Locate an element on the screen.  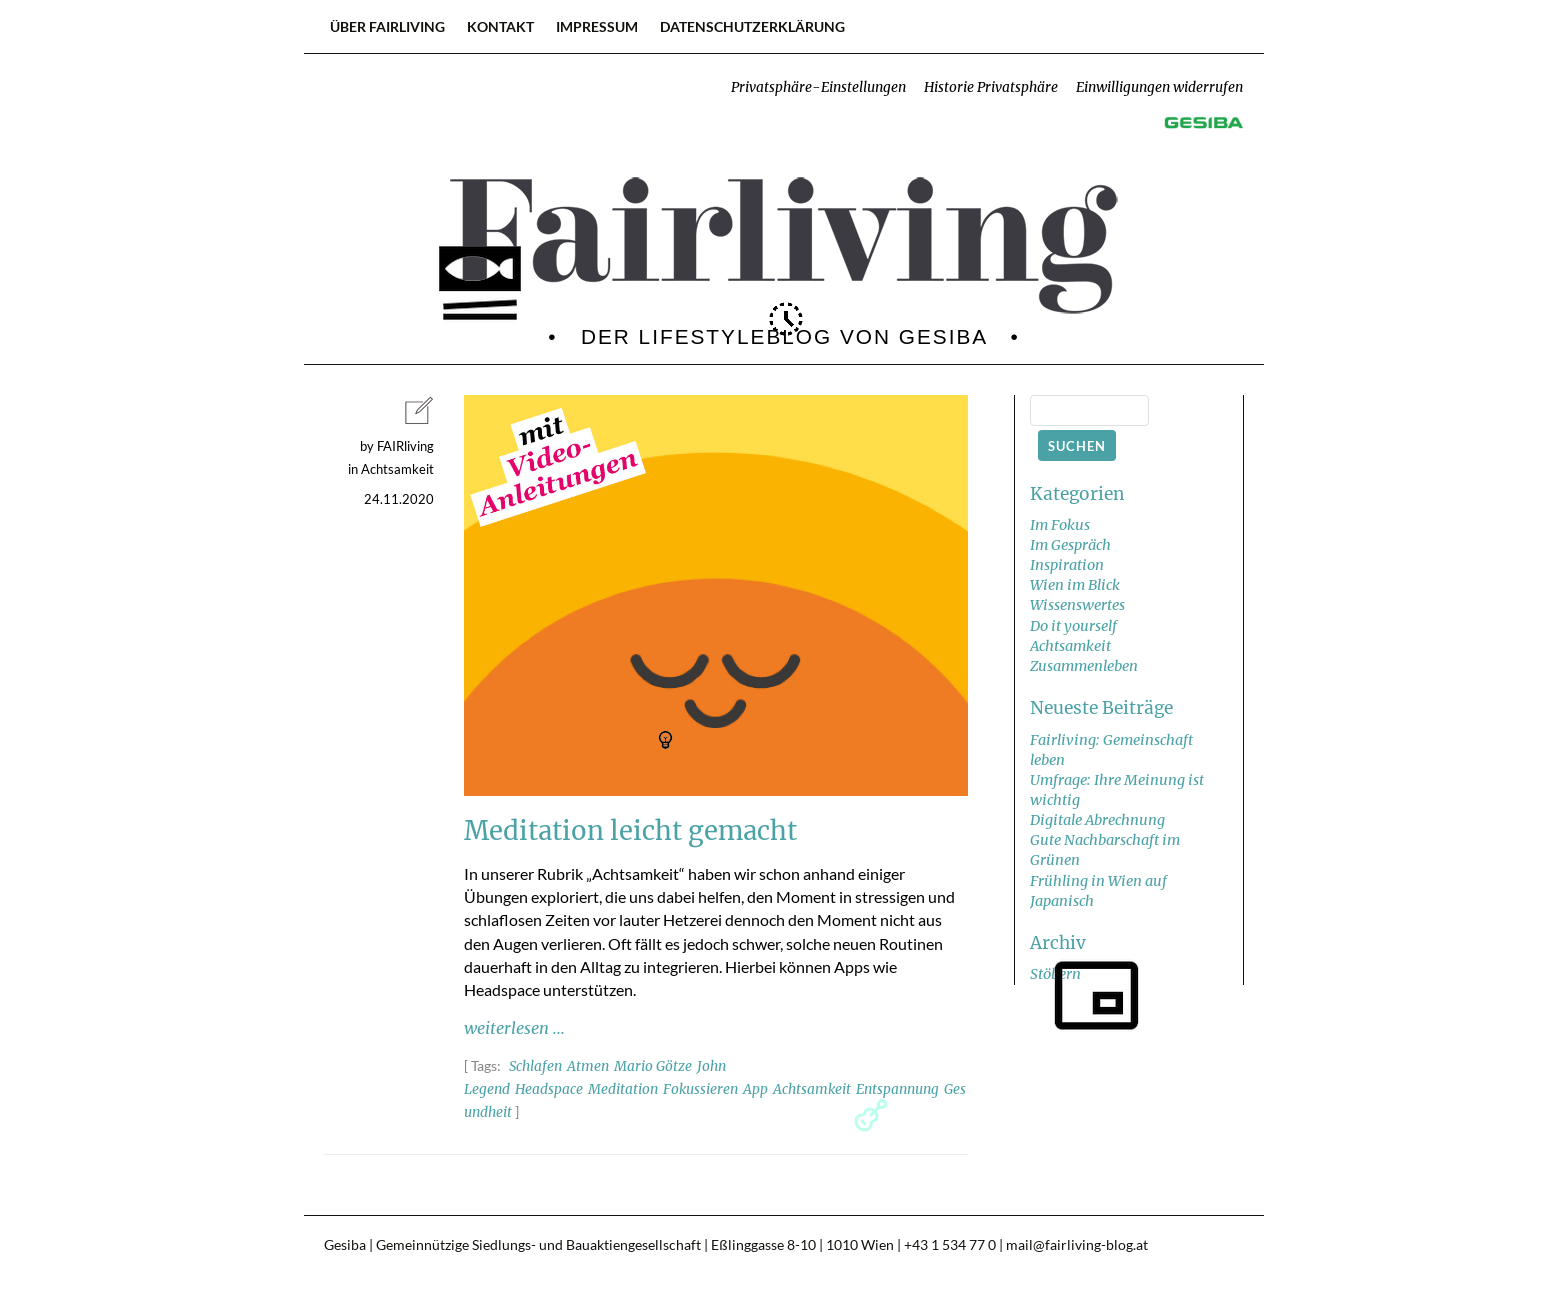
access music or instrument settings is located at coordinates (871, 1115).